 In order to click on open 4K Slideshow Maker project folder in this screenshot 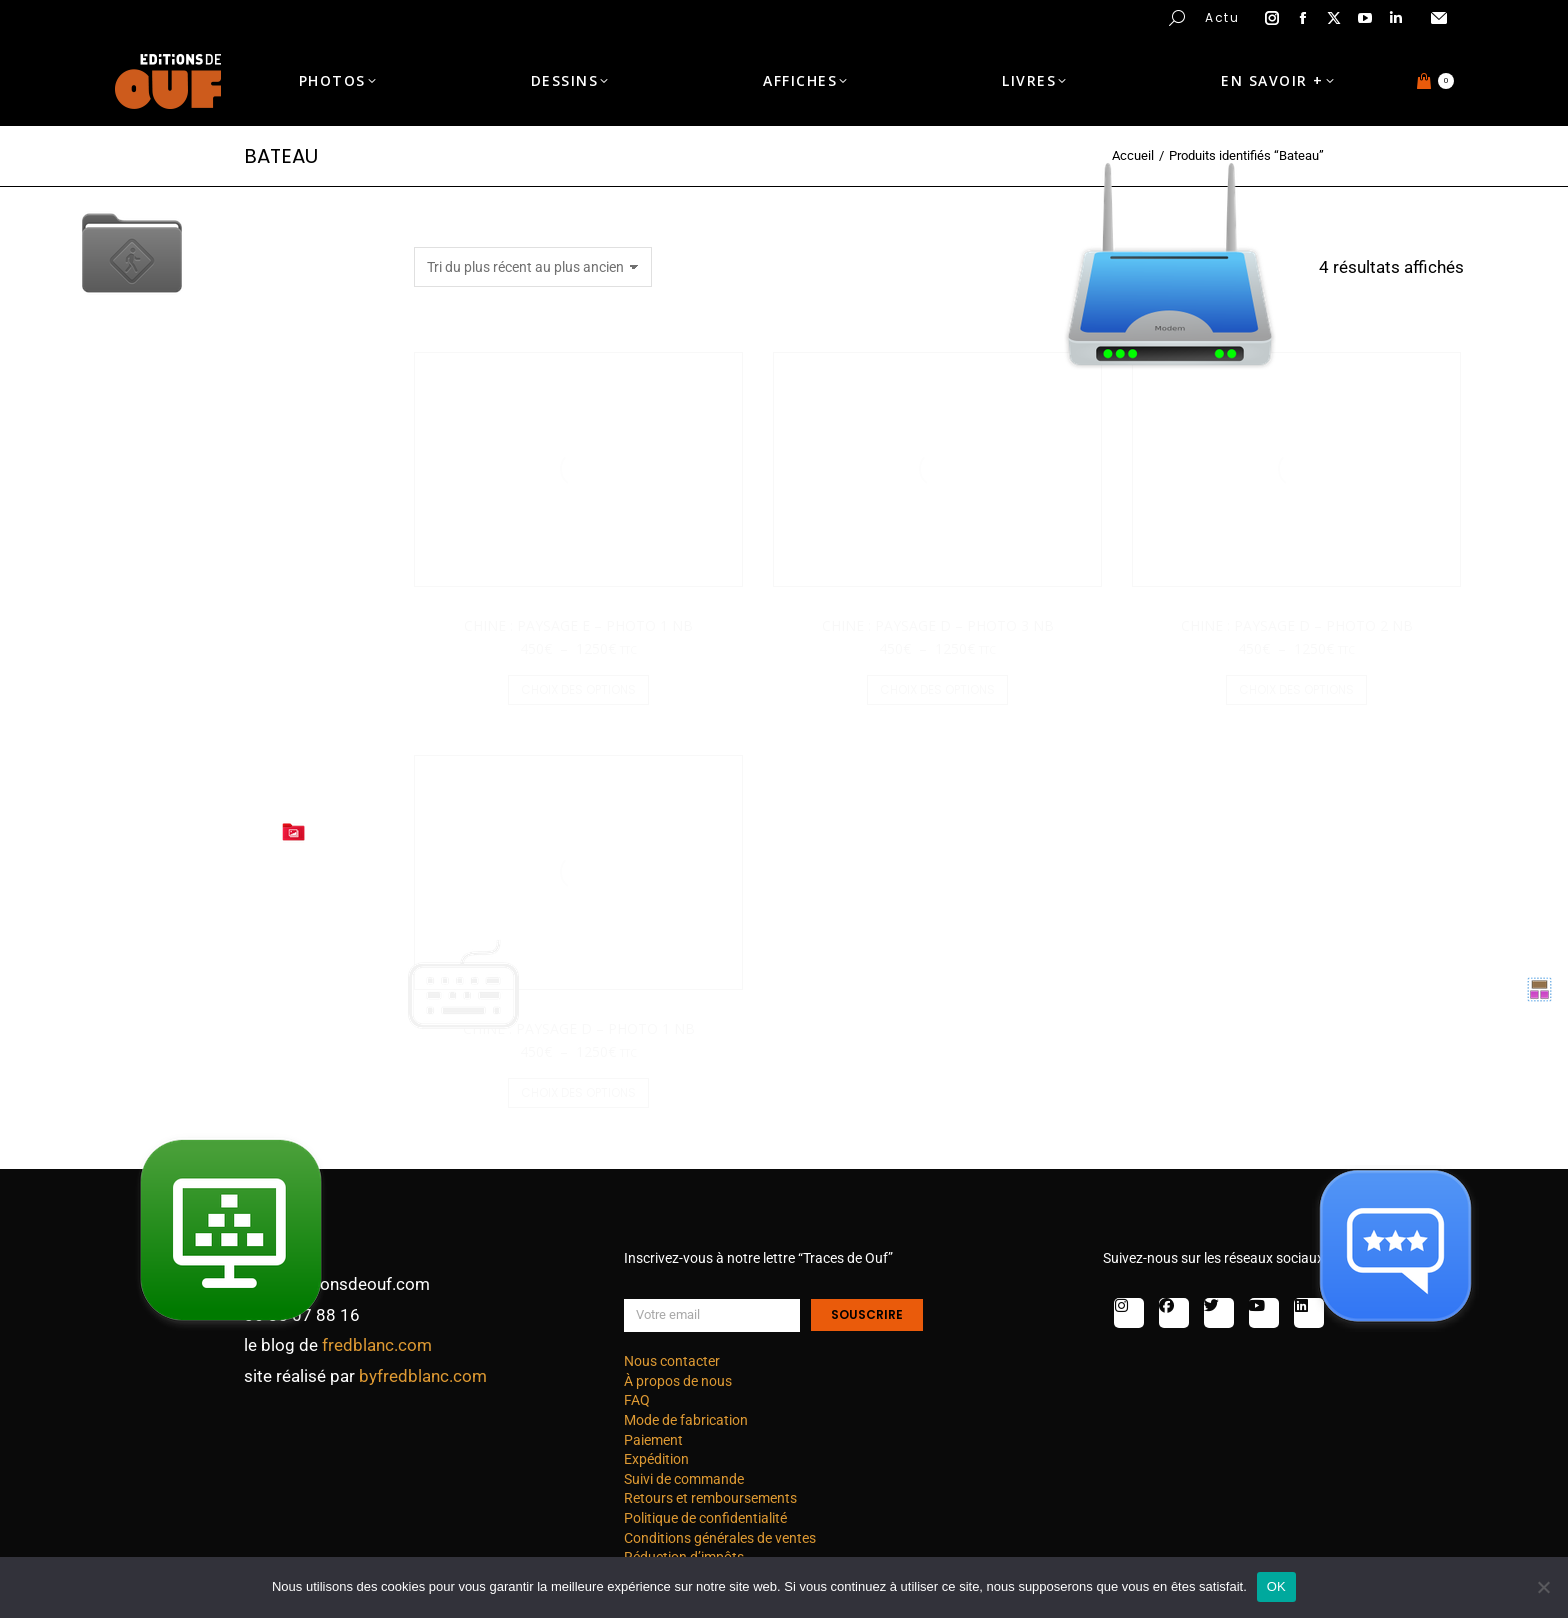, I will do `click(293, 832)`.